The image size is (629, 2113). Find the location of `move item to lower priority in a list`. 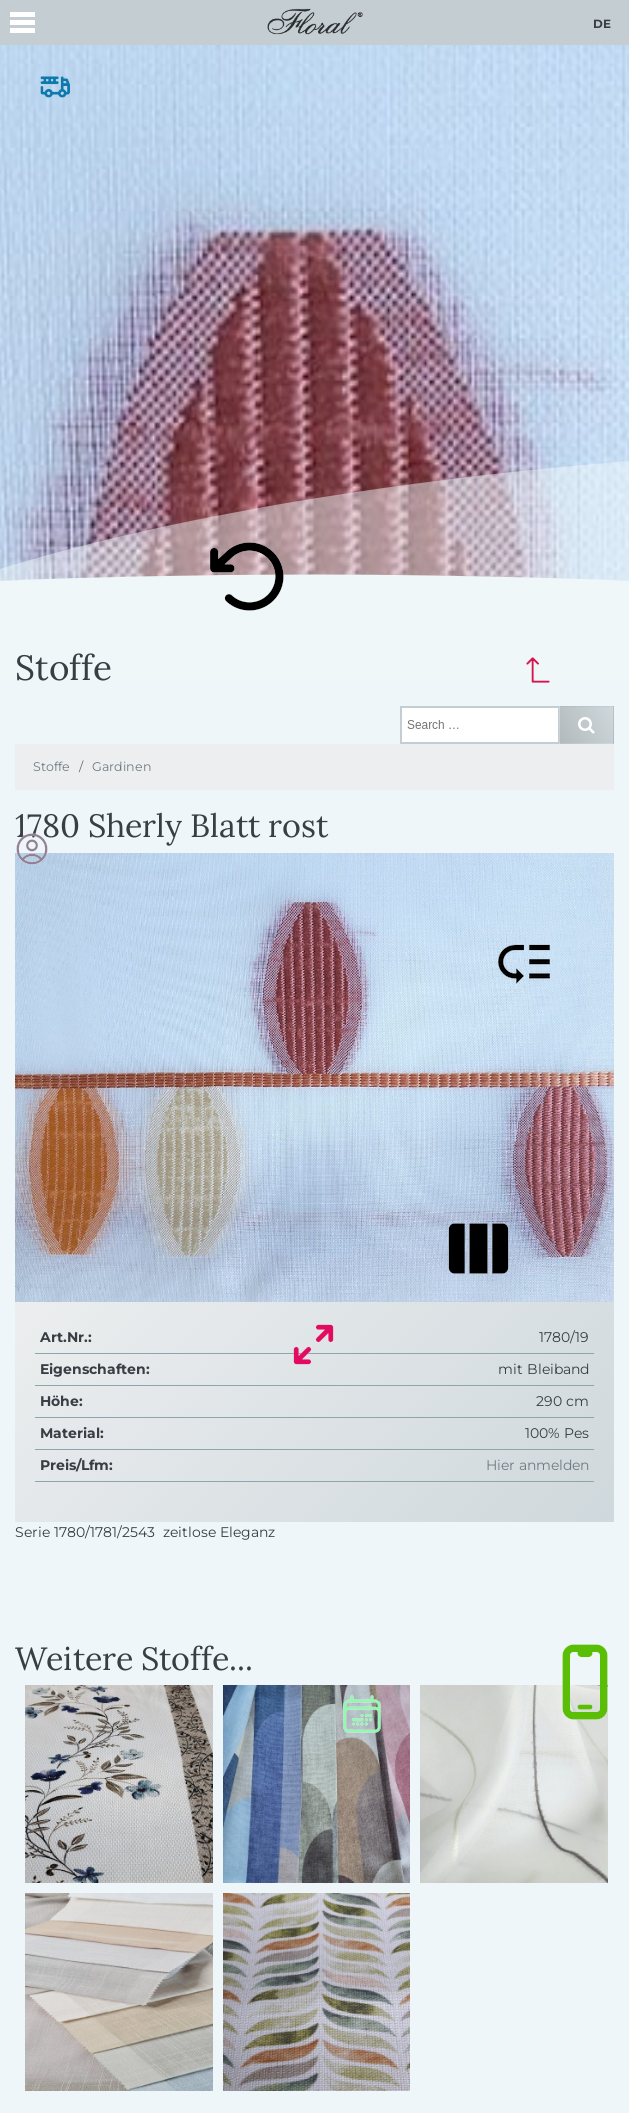

move item to lower priority in a list is located at coordinates (524, 963).